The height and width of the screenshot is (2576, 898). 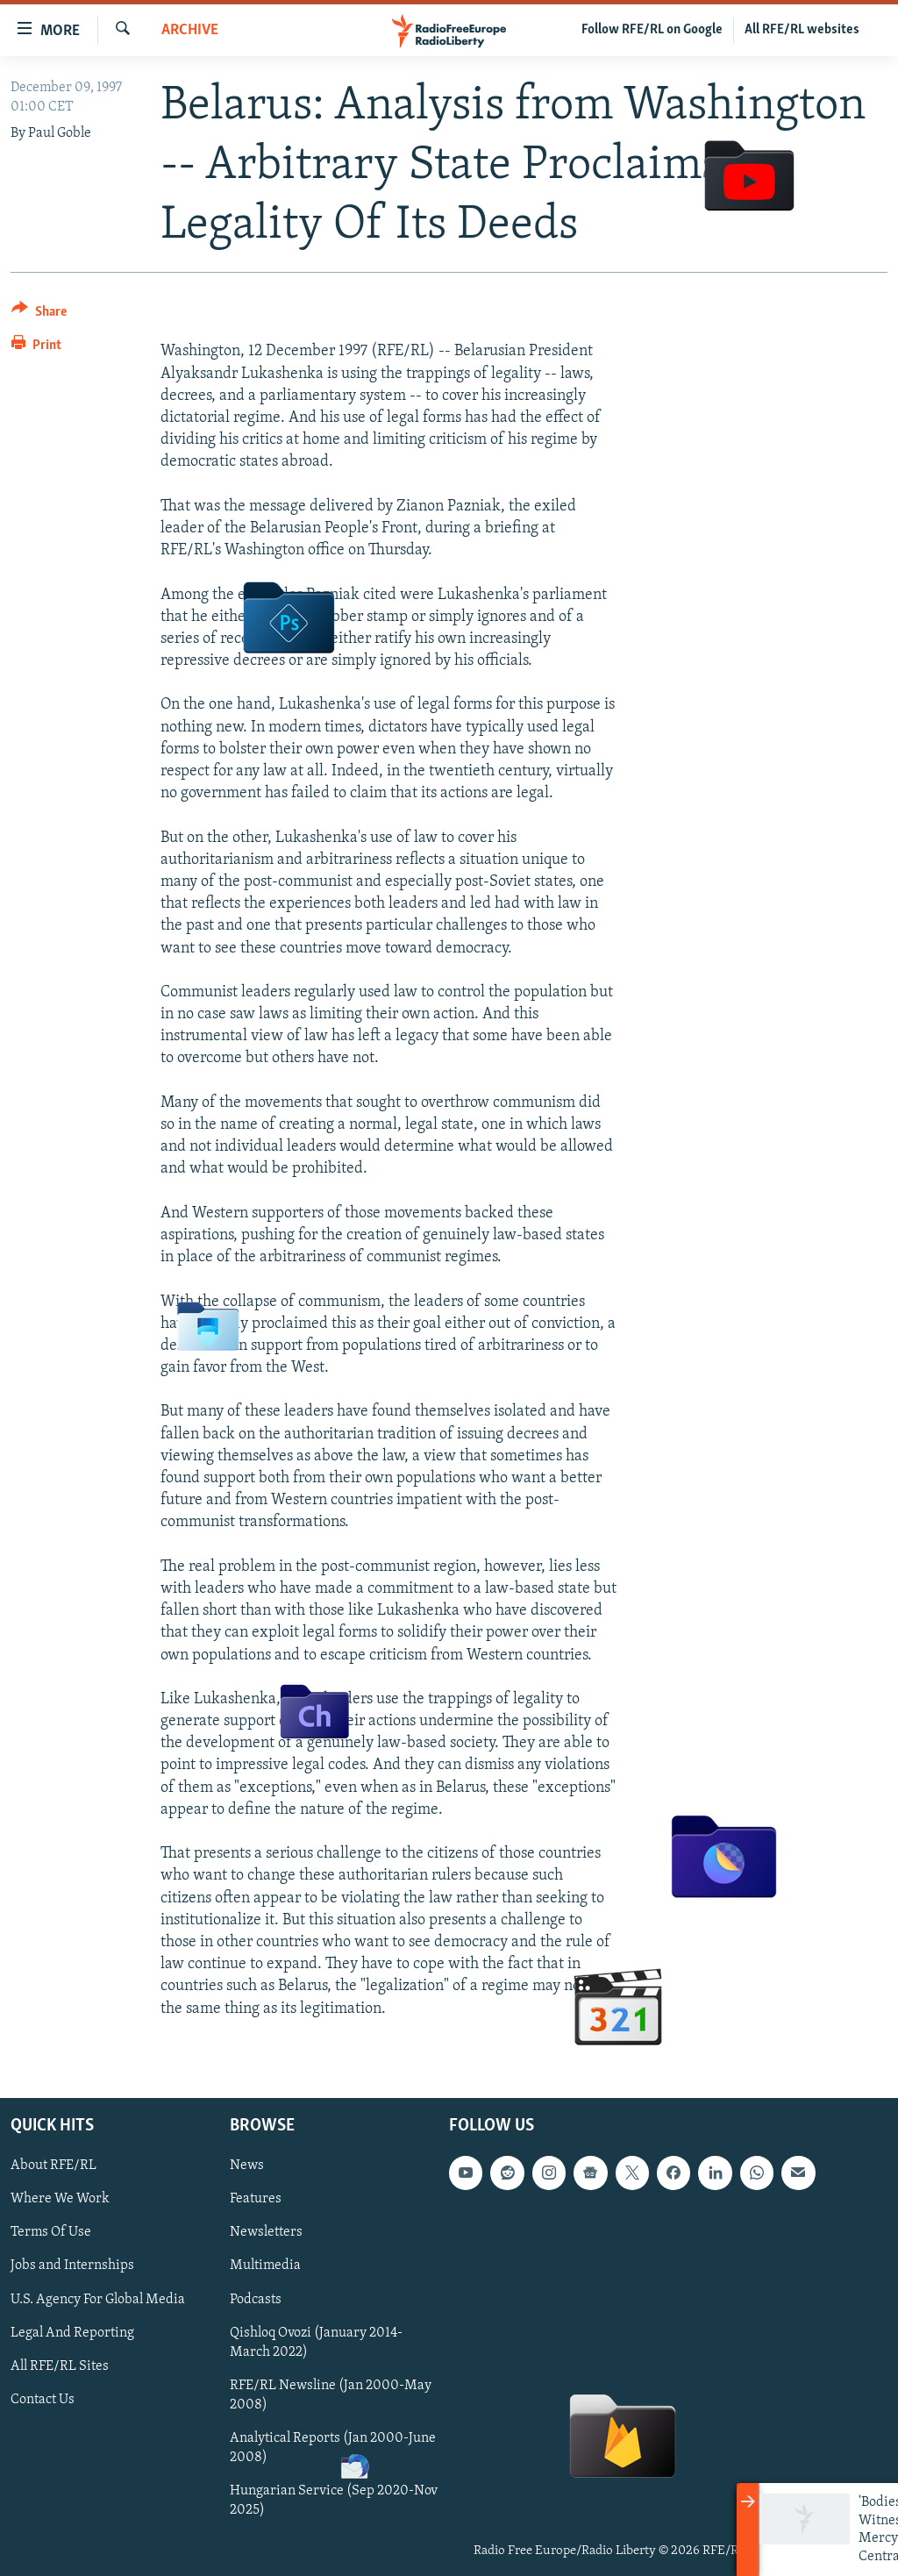 I want to click on open folder containing youtube downloads, so click(x=749, y=178).